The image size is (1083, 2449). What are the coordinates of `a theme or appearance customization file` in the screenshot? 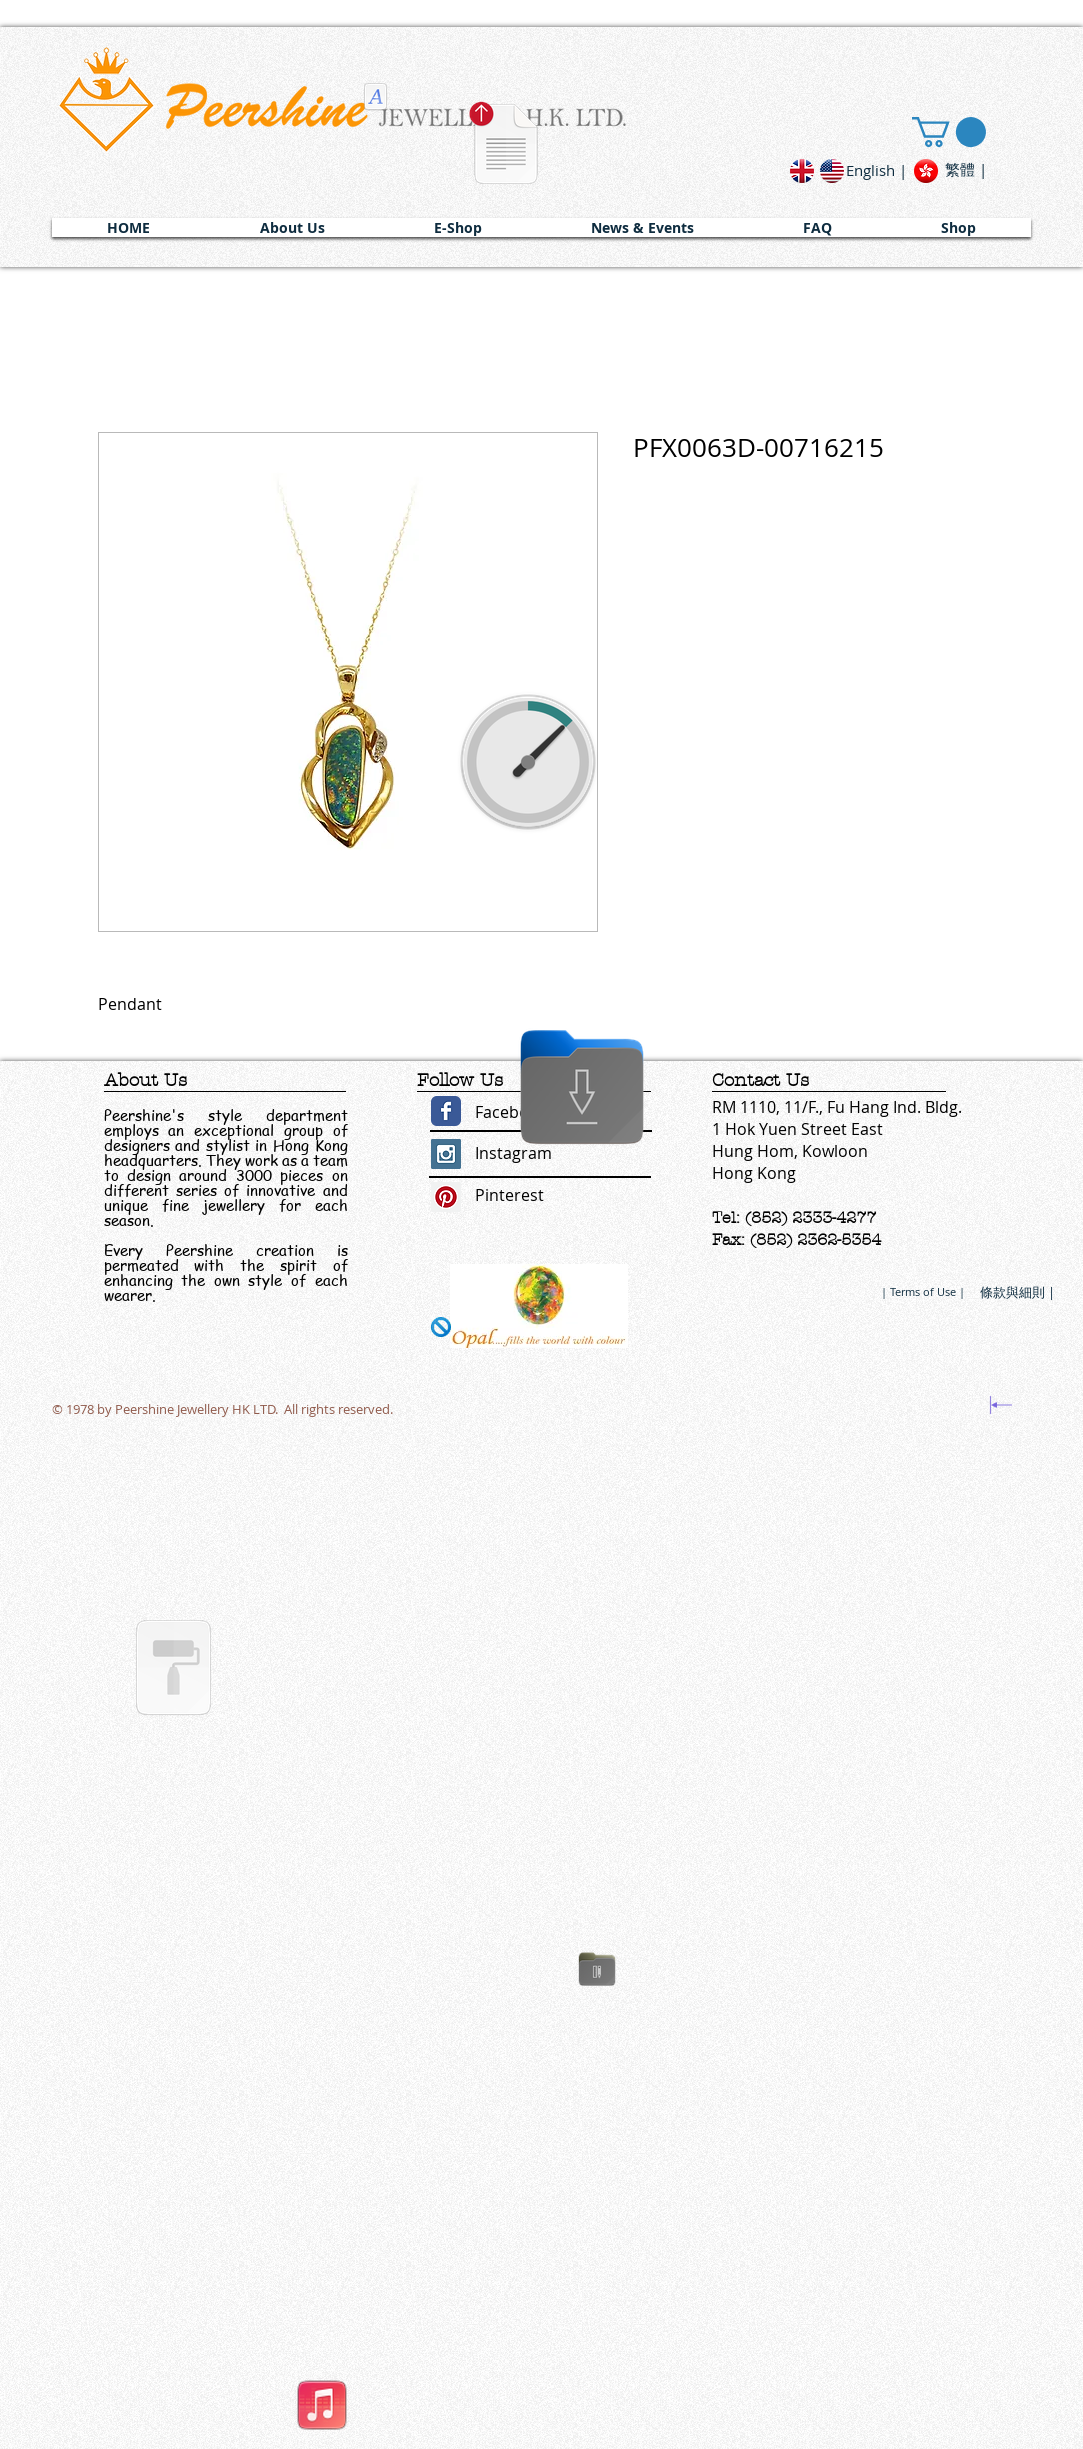 It's located at (173, 1667).